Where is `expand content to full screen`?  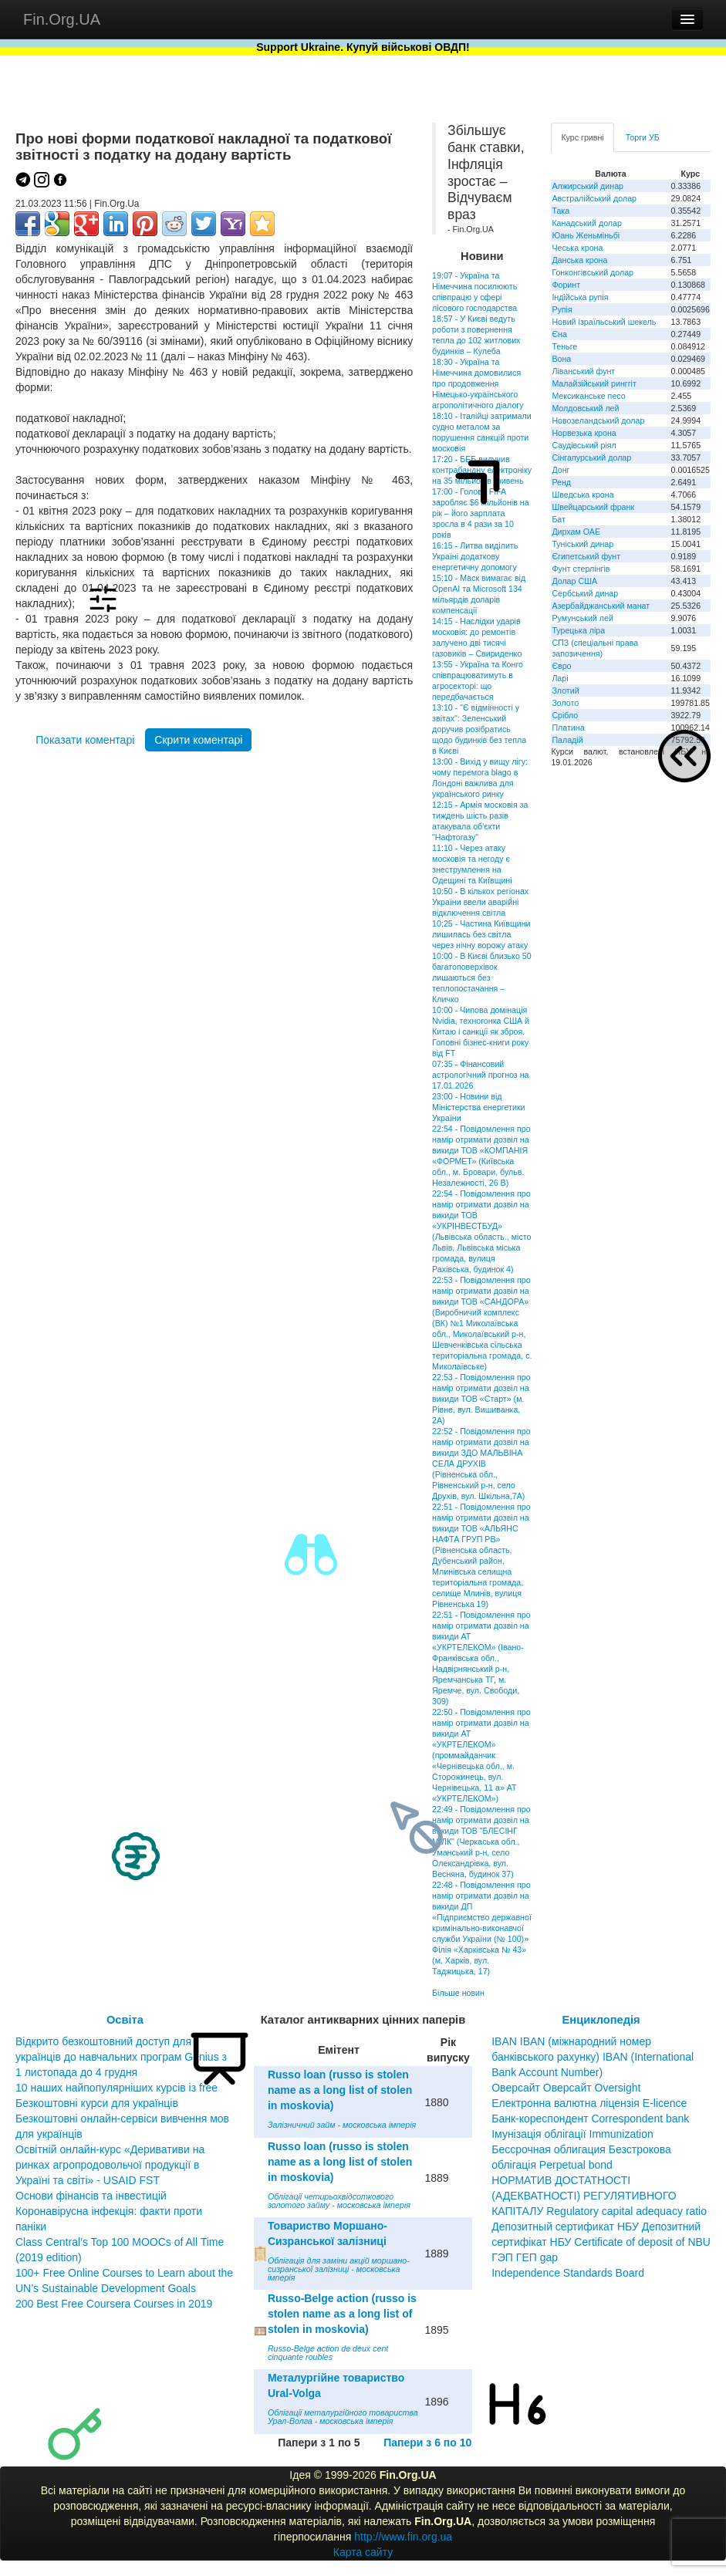 expand content to full screen is located at coordinates (481, 479).